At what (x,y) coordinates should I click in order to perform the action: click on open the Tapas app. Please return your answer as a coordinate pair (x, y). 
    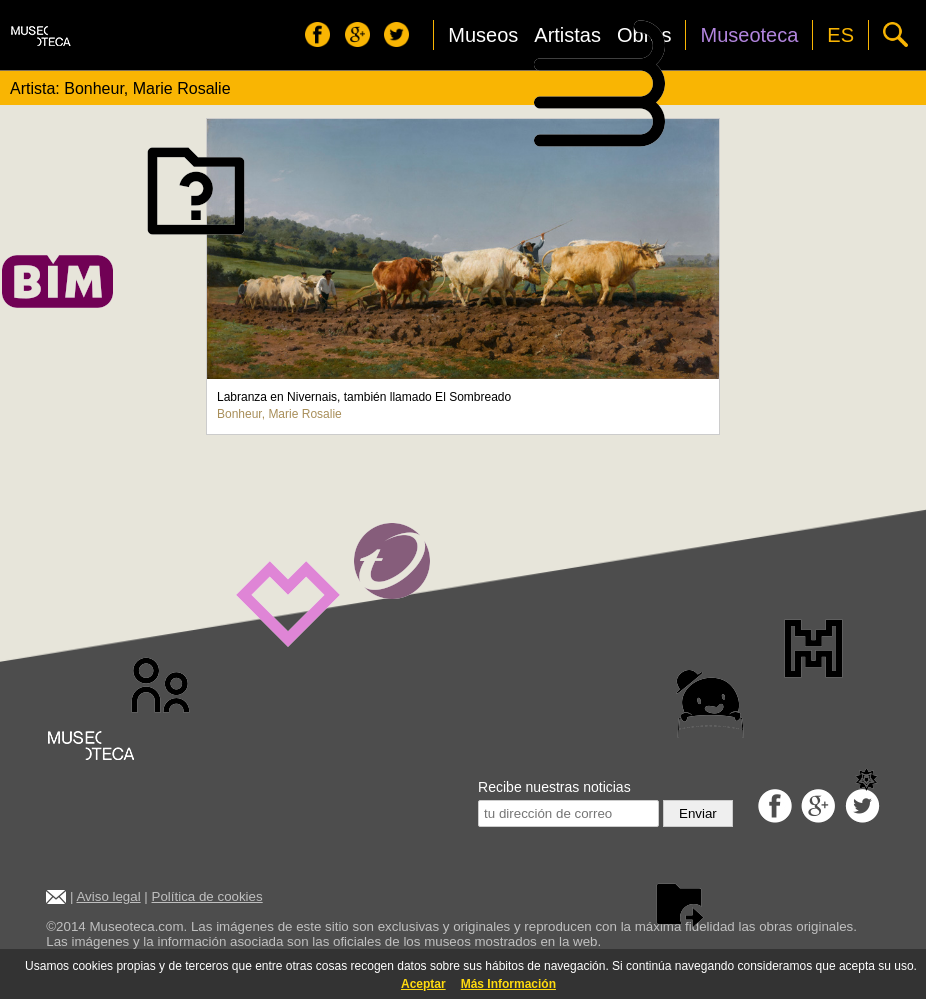
    Looking at the image, I should click on (710, 704).